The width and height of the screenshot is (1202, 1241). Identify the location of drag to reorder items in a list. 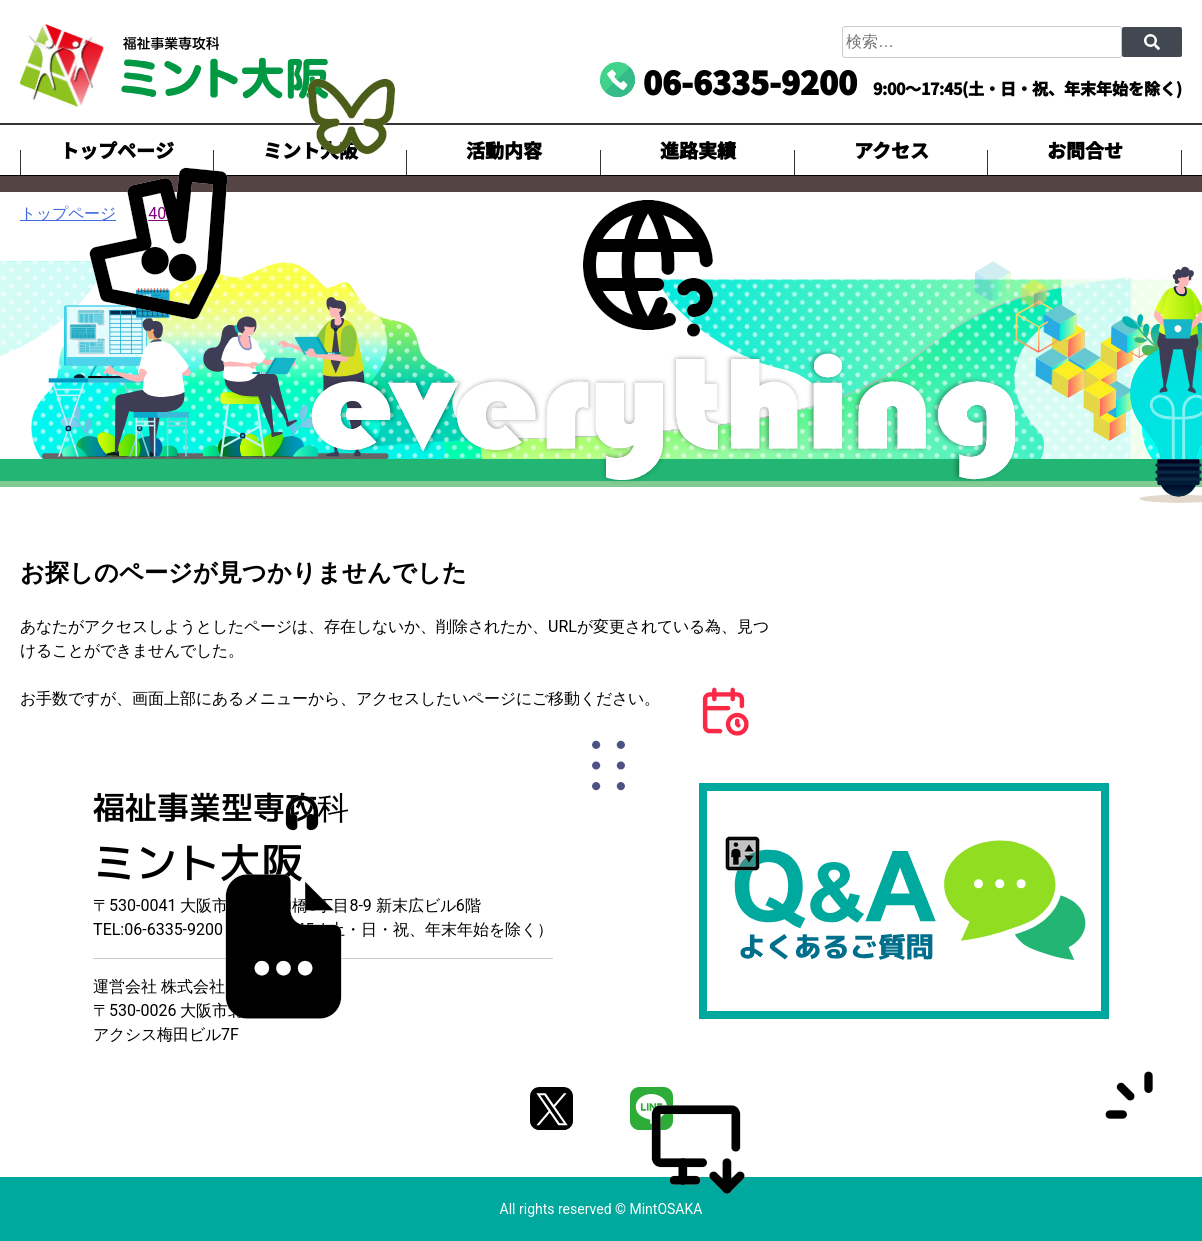
(608, 765).